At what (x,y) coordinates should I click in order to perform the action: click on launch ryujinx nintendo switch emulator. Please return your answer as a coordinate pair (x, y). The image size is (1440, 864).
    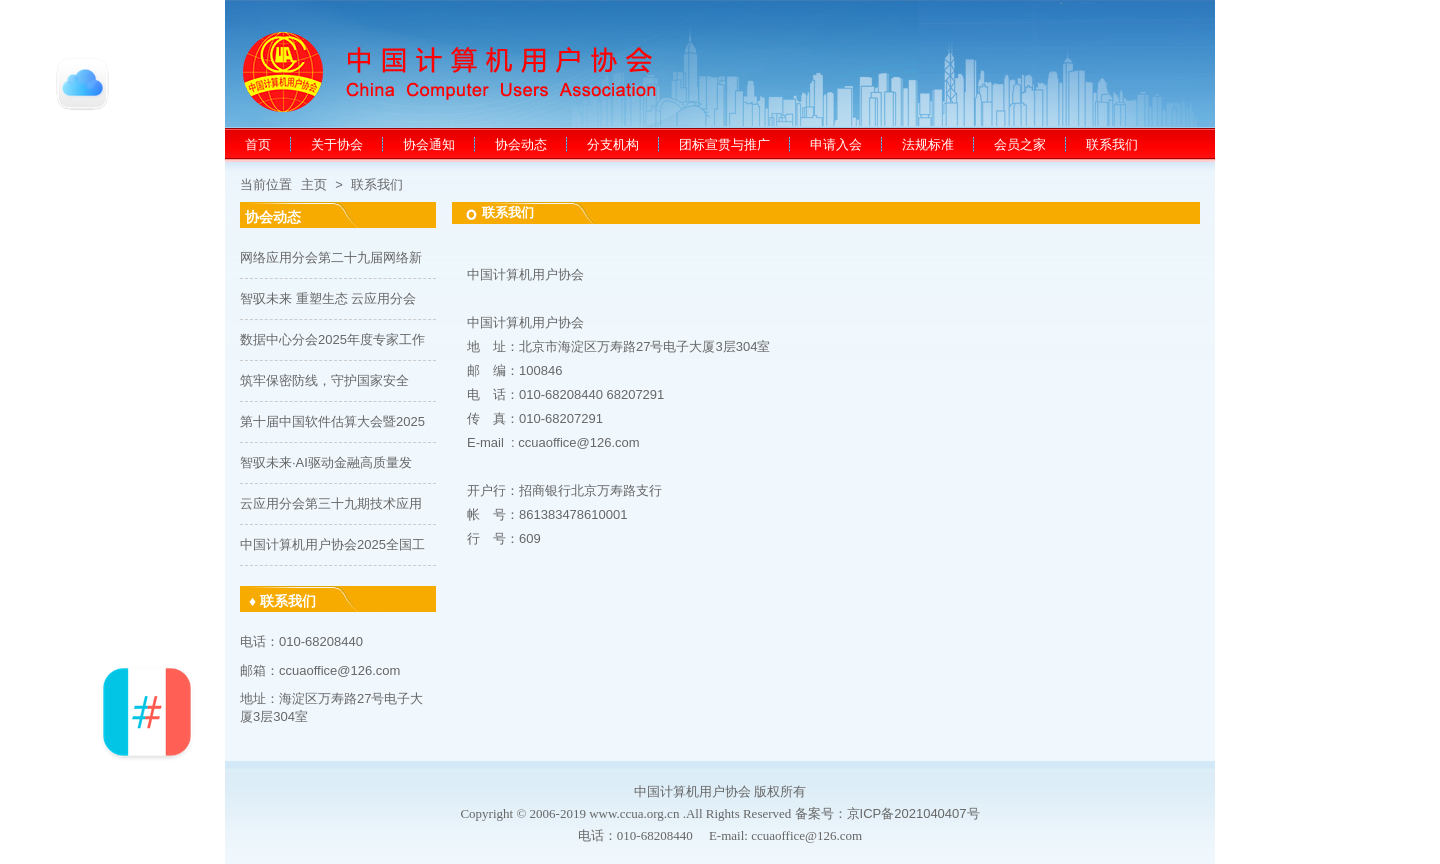
    Looking at the image, I should click on (147, 712).